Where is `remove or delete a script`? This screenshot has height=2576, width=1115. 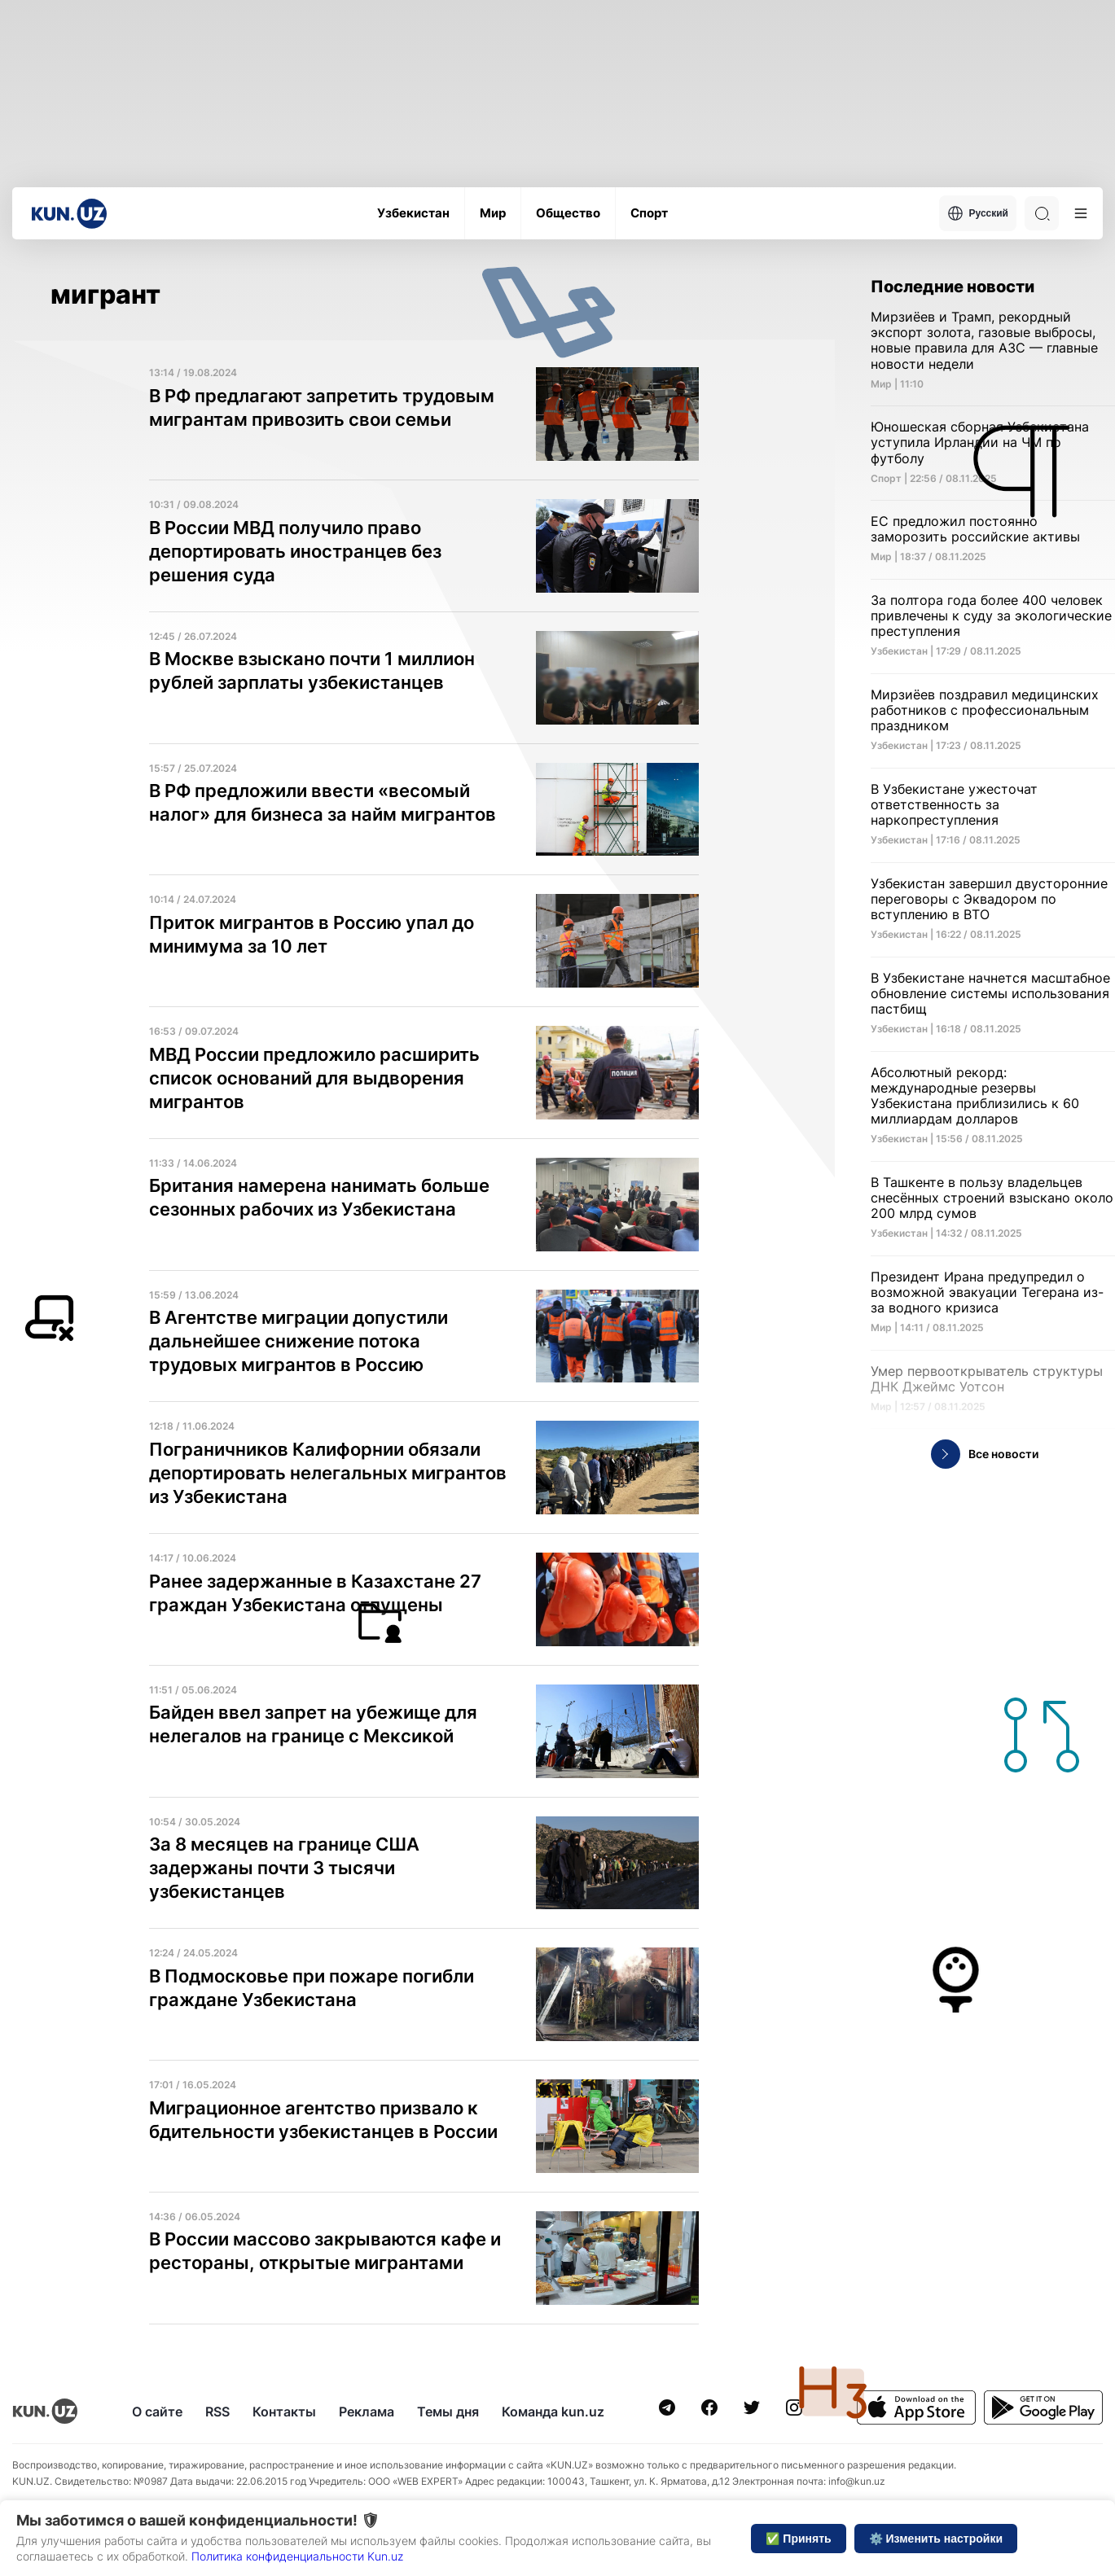
remove or delete a script is located at coordinates (49, 1316).